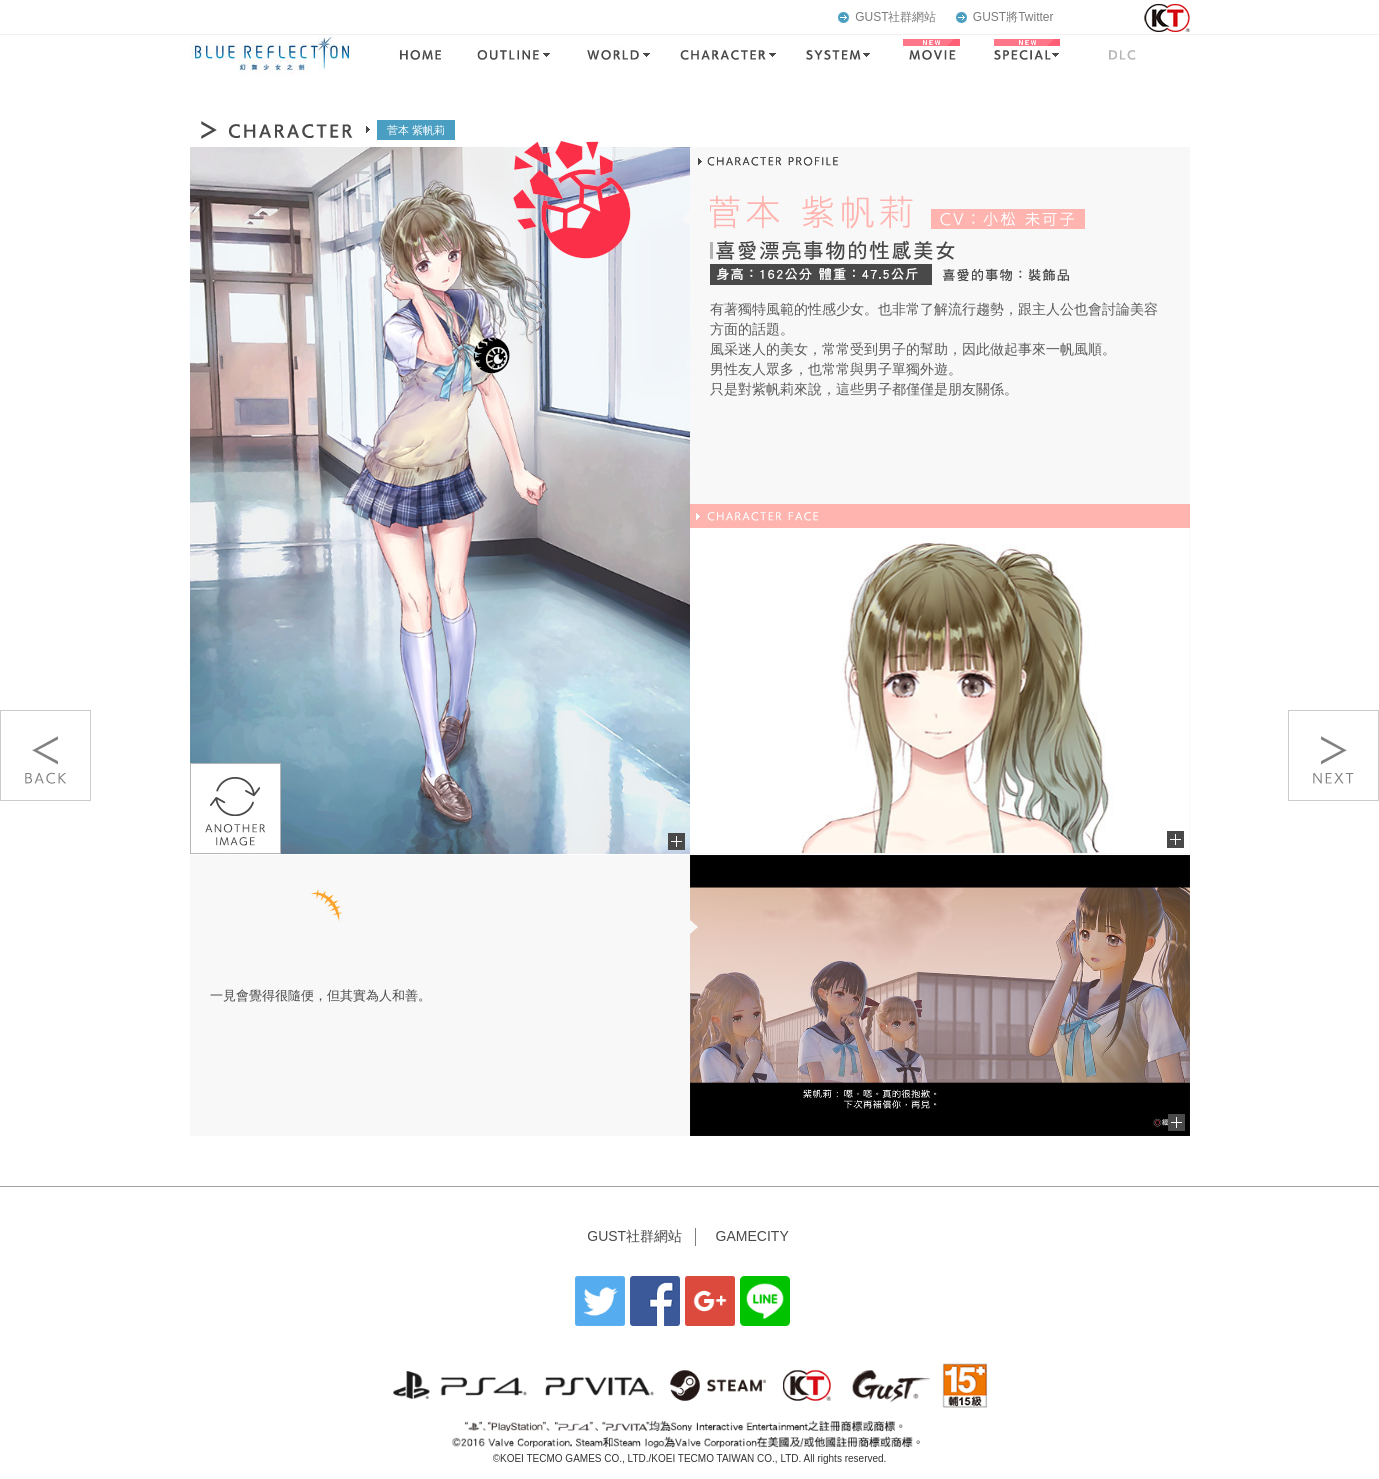  Describe the element at coordinates (326, 905) in the screenshot. I see `indicates damage or injury status in a game` at that location.